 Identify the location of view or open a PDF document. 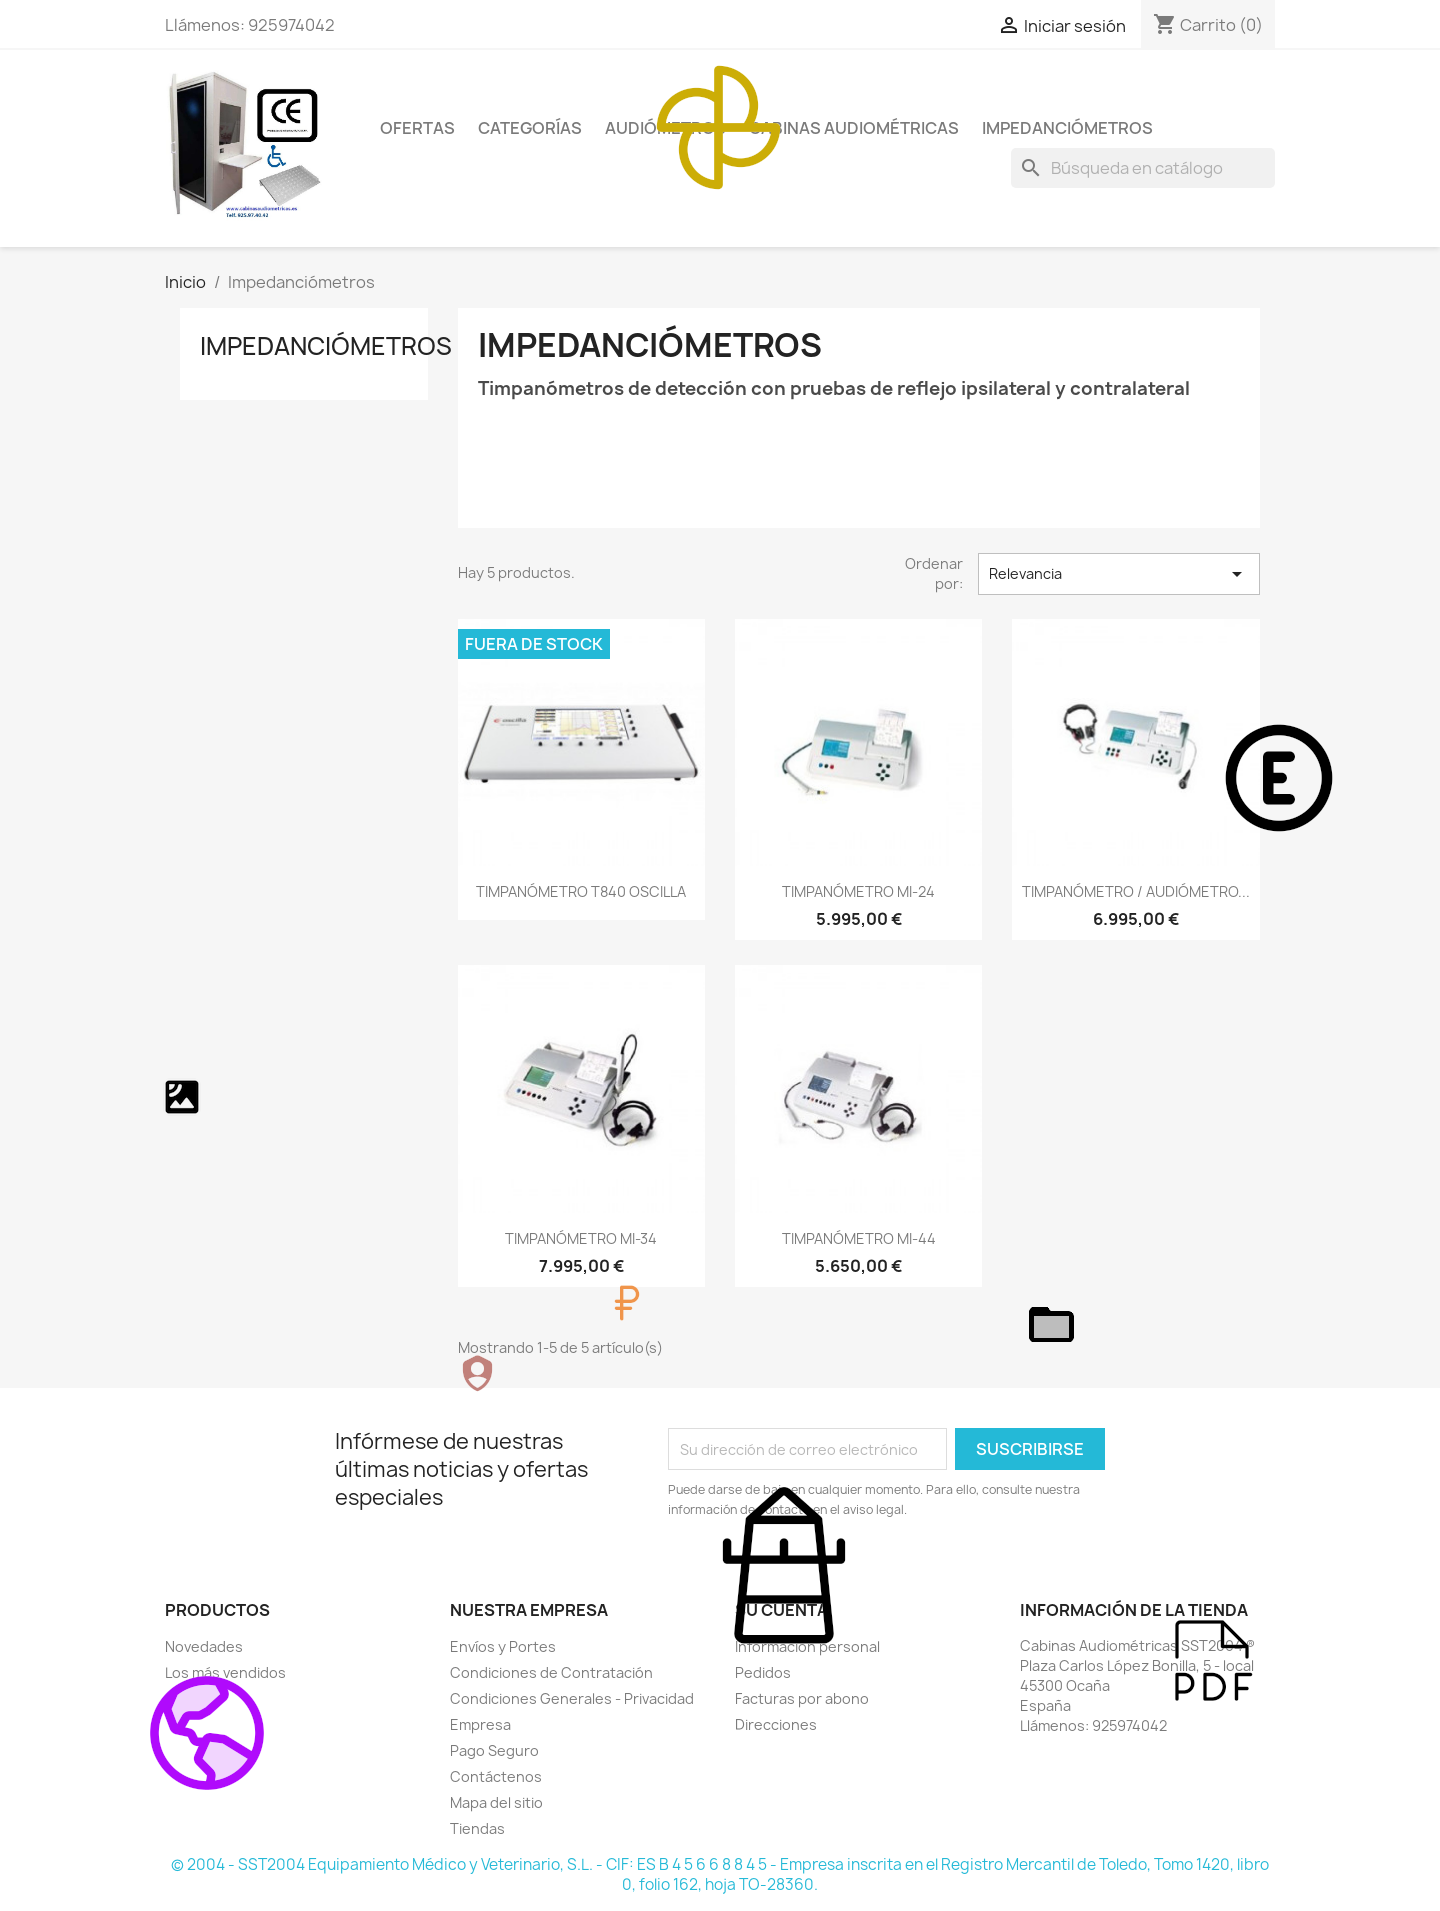
(1212, 1664).